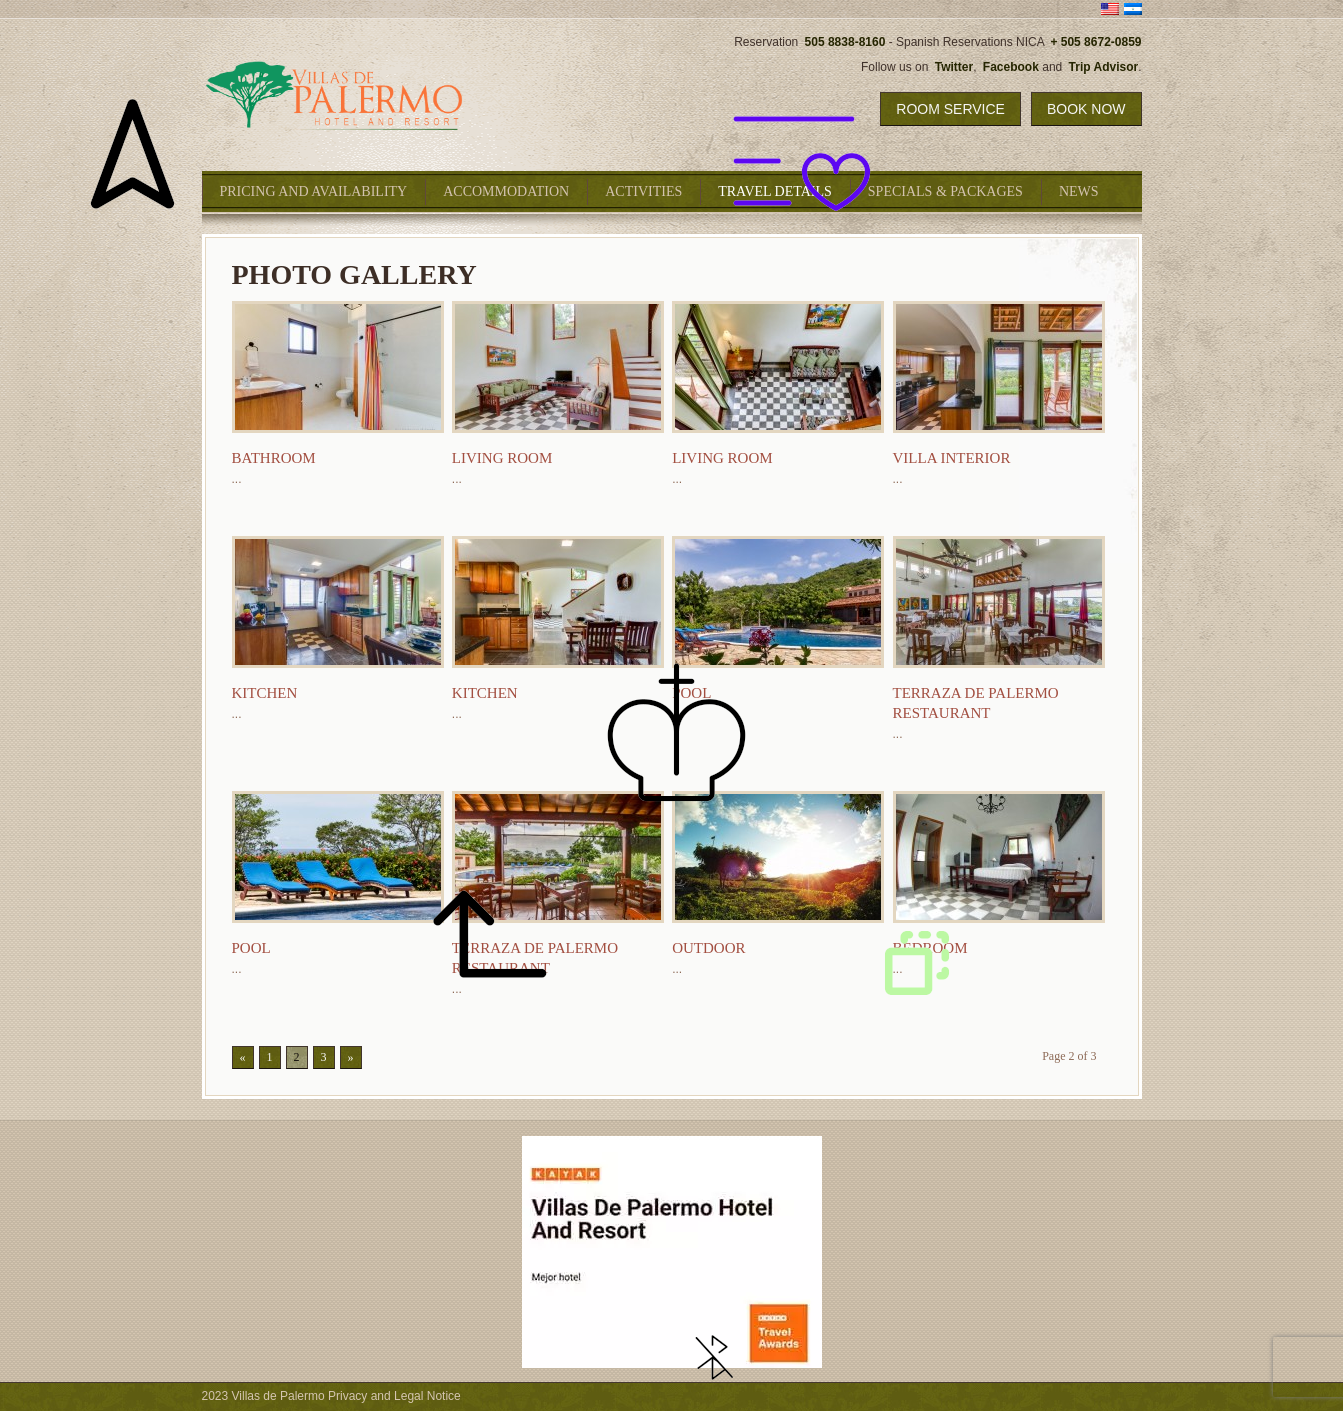 This screenshot has height=1411, width=1343. I want to click on navigate to current destination, so click(132, 156).